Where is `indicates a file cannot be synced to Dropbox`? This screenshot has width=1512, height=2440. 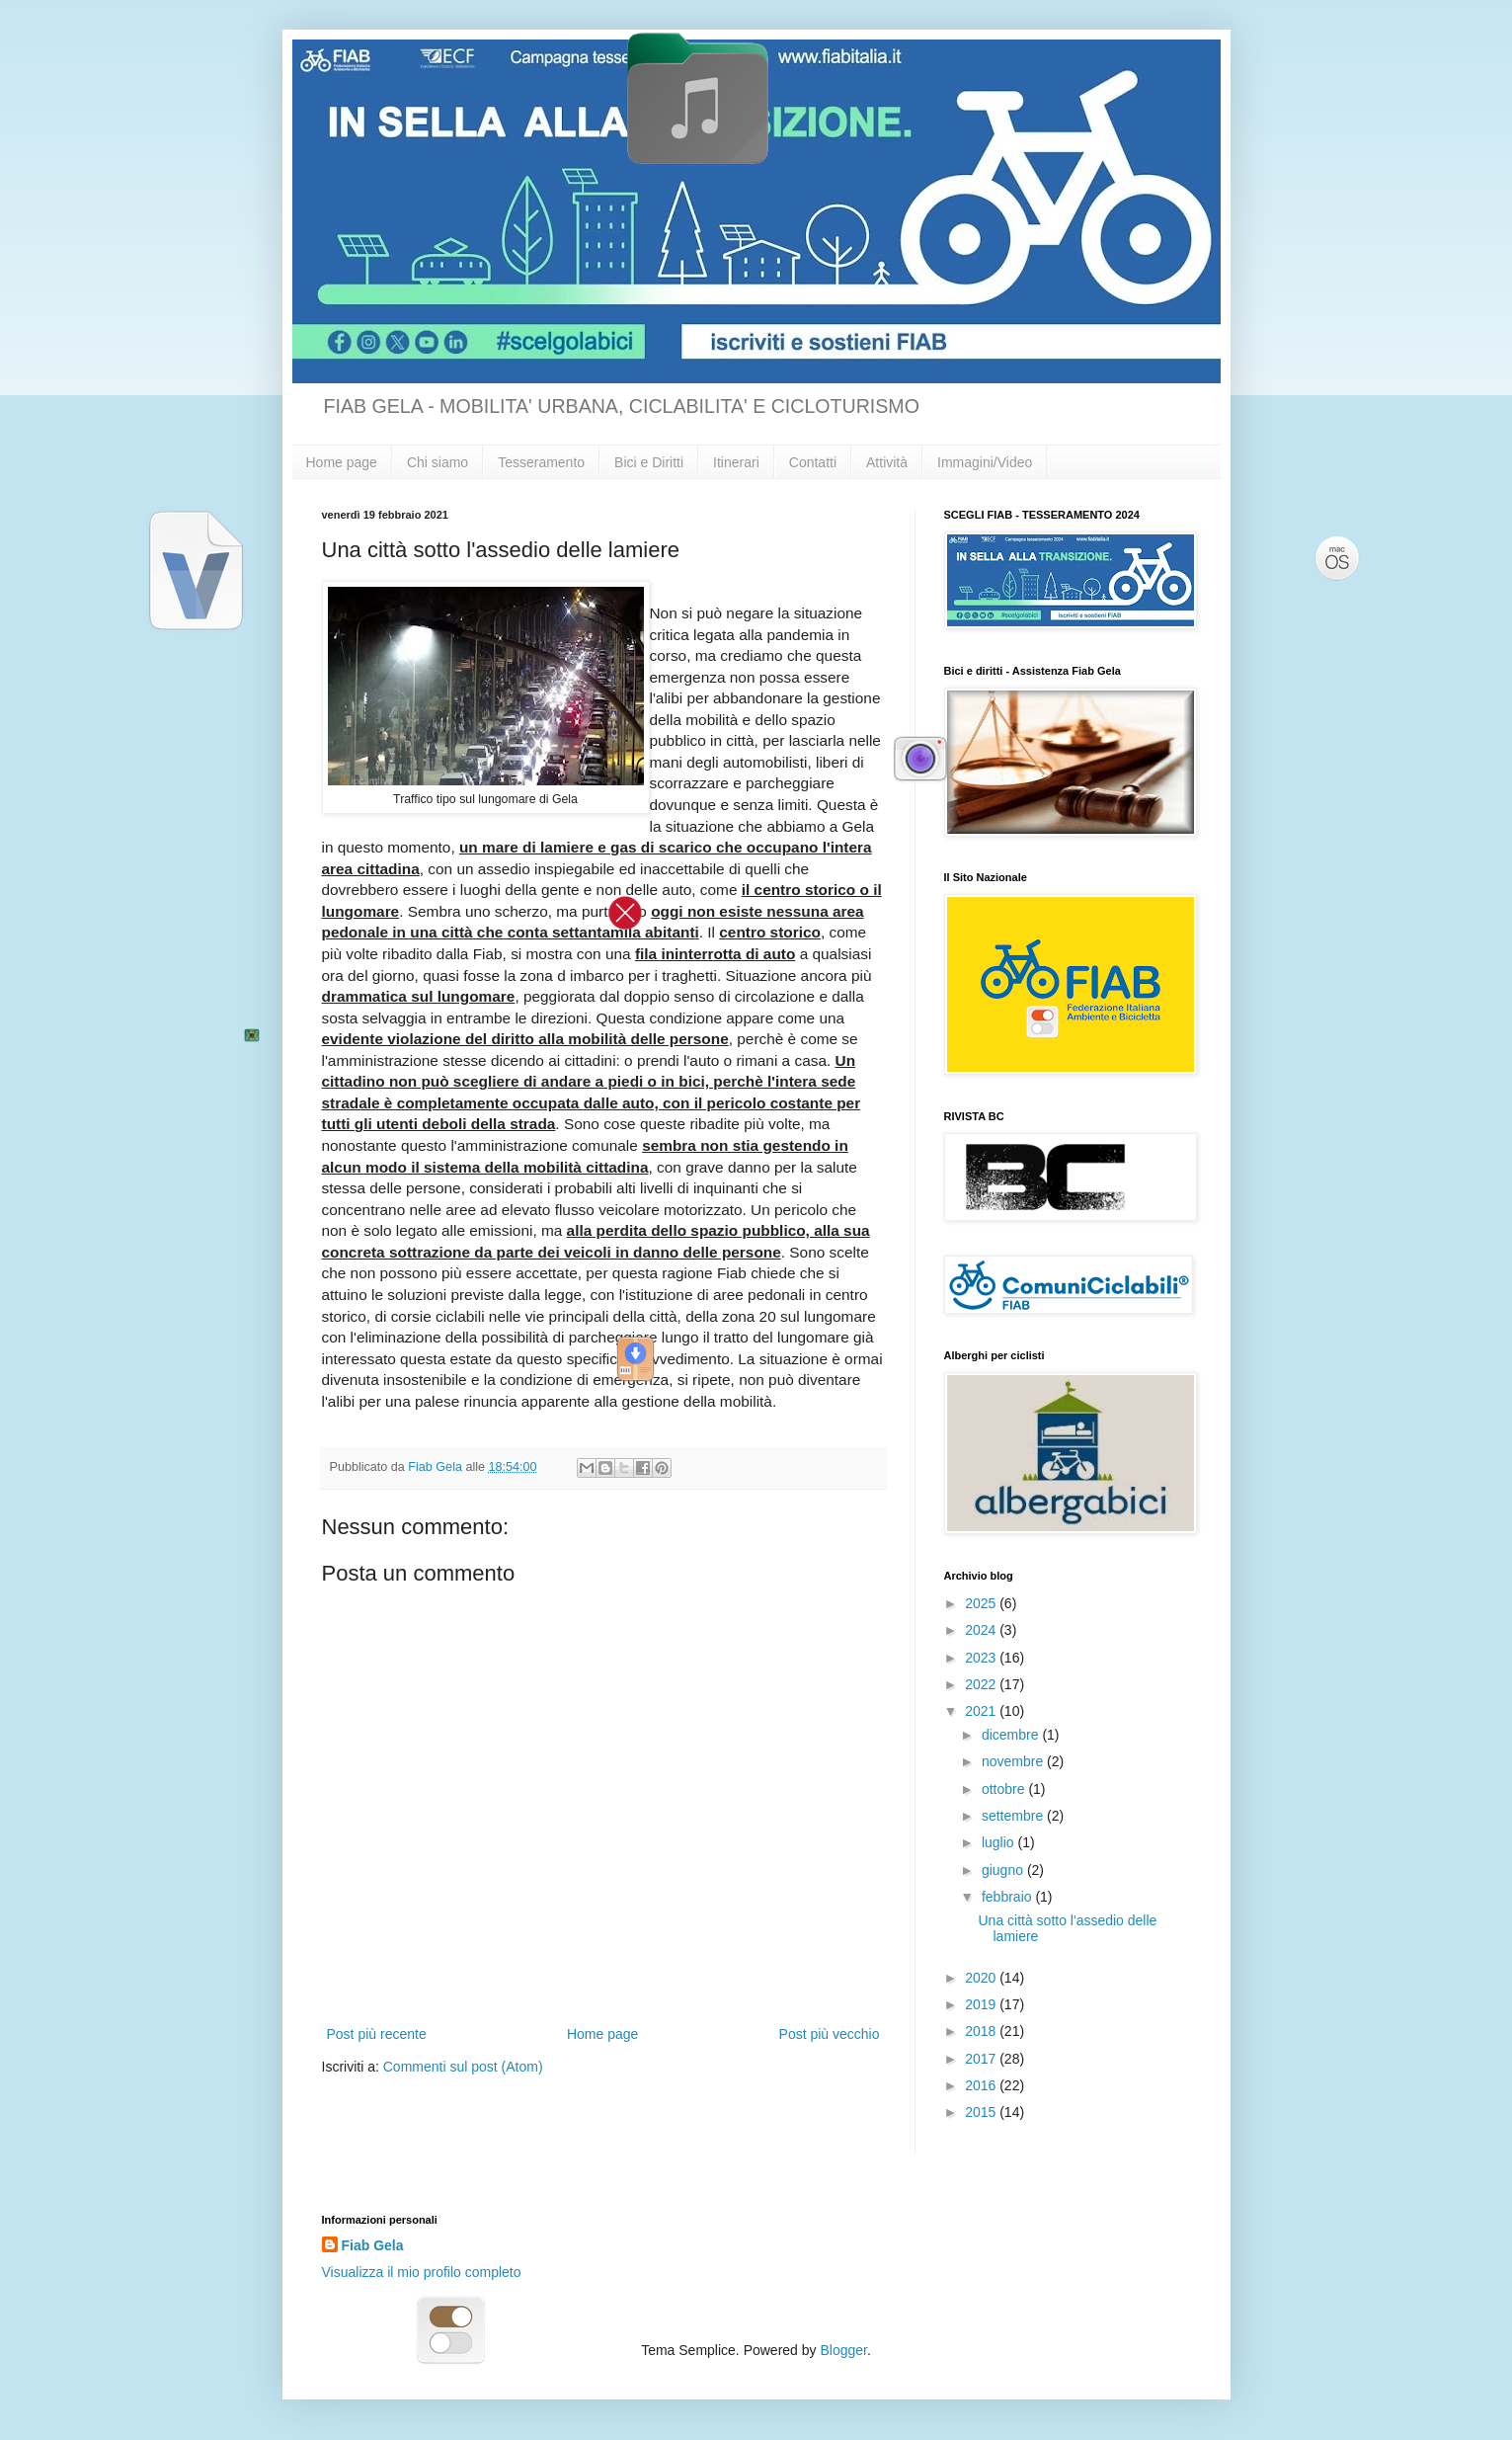 indicates a file cannot be synced to Dropbox is located at coordinates (625, 913).